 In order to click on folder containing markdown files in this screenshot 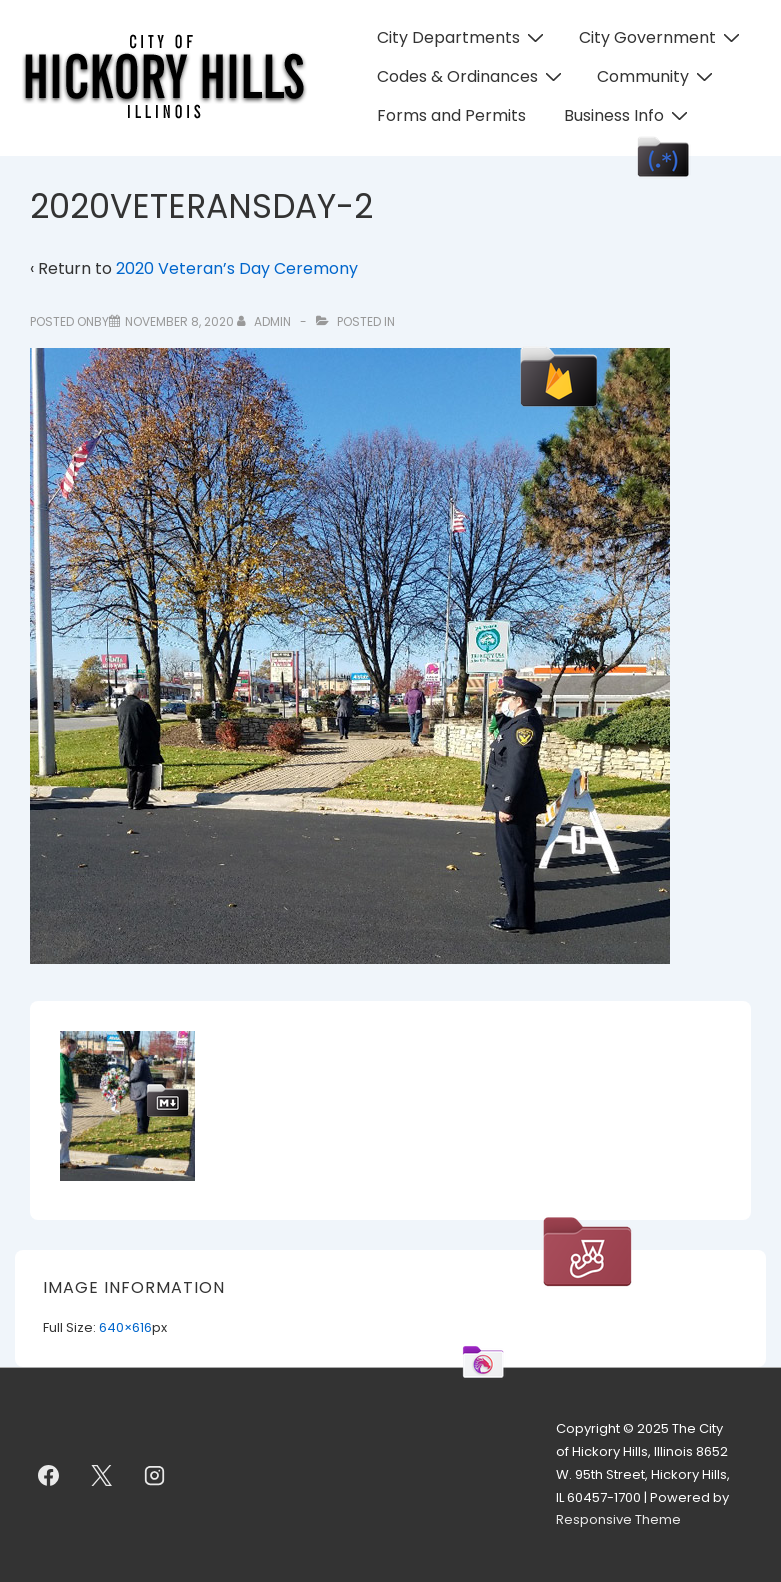, I will do `click(167, 1101)`.